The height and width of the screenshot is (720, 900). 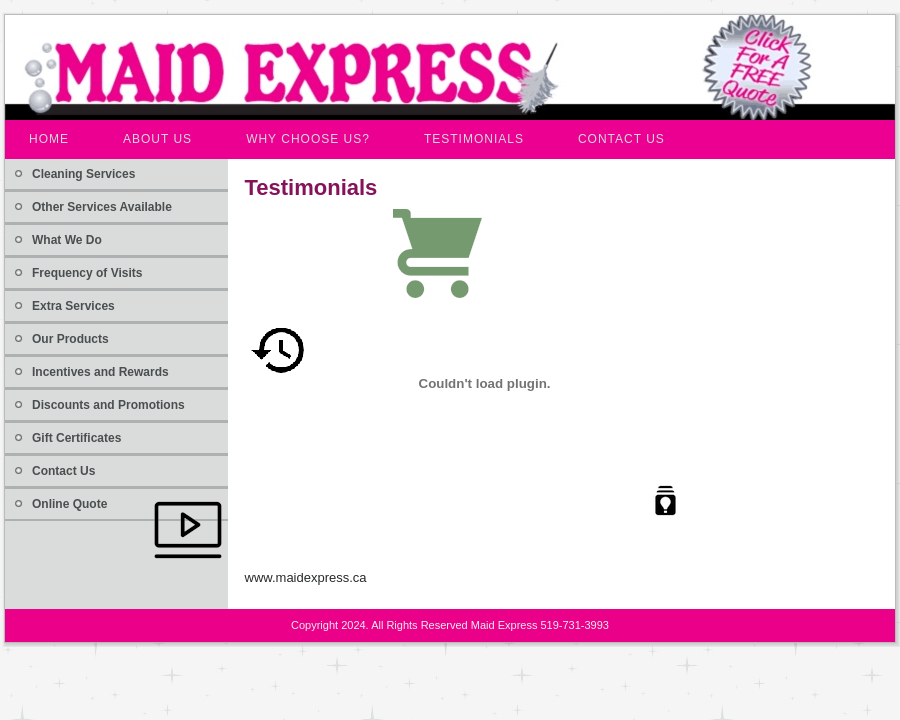 What do you see at coordinates (188, 530) in the screenshot?
I see `play or watch a video` at bounding box center [188, 530].